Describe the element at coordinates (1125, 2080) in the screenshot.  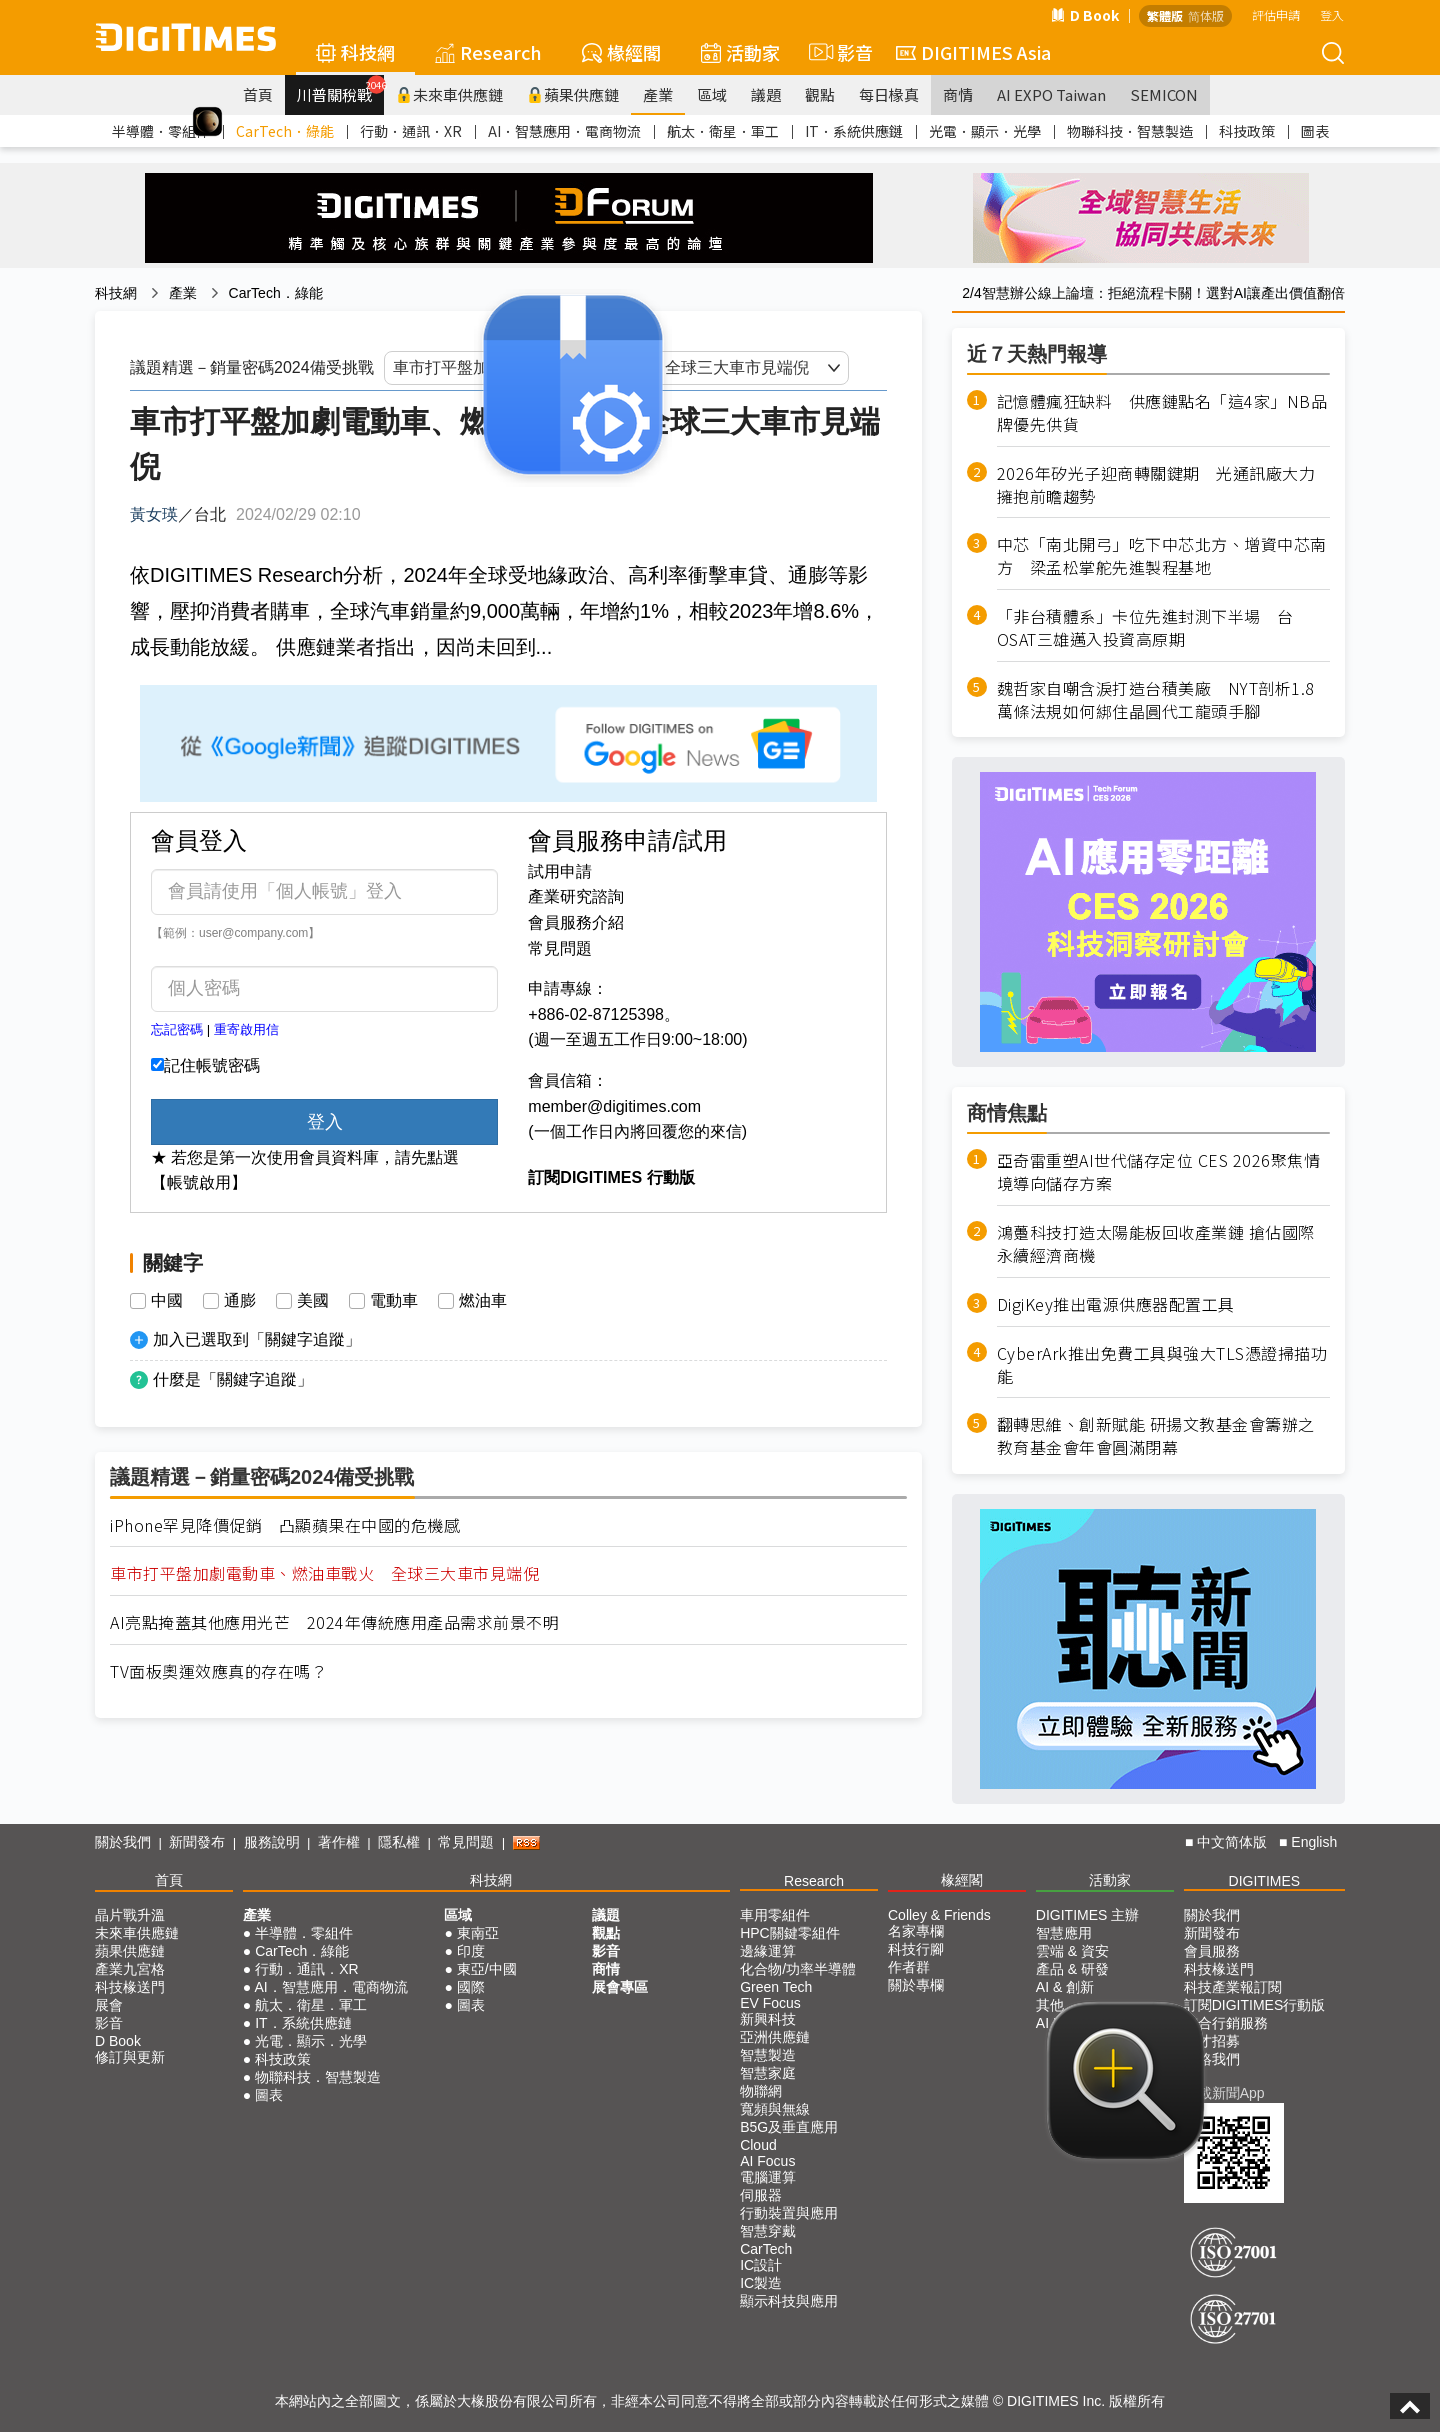
I see `open the magnifier accessibility app` at that location.